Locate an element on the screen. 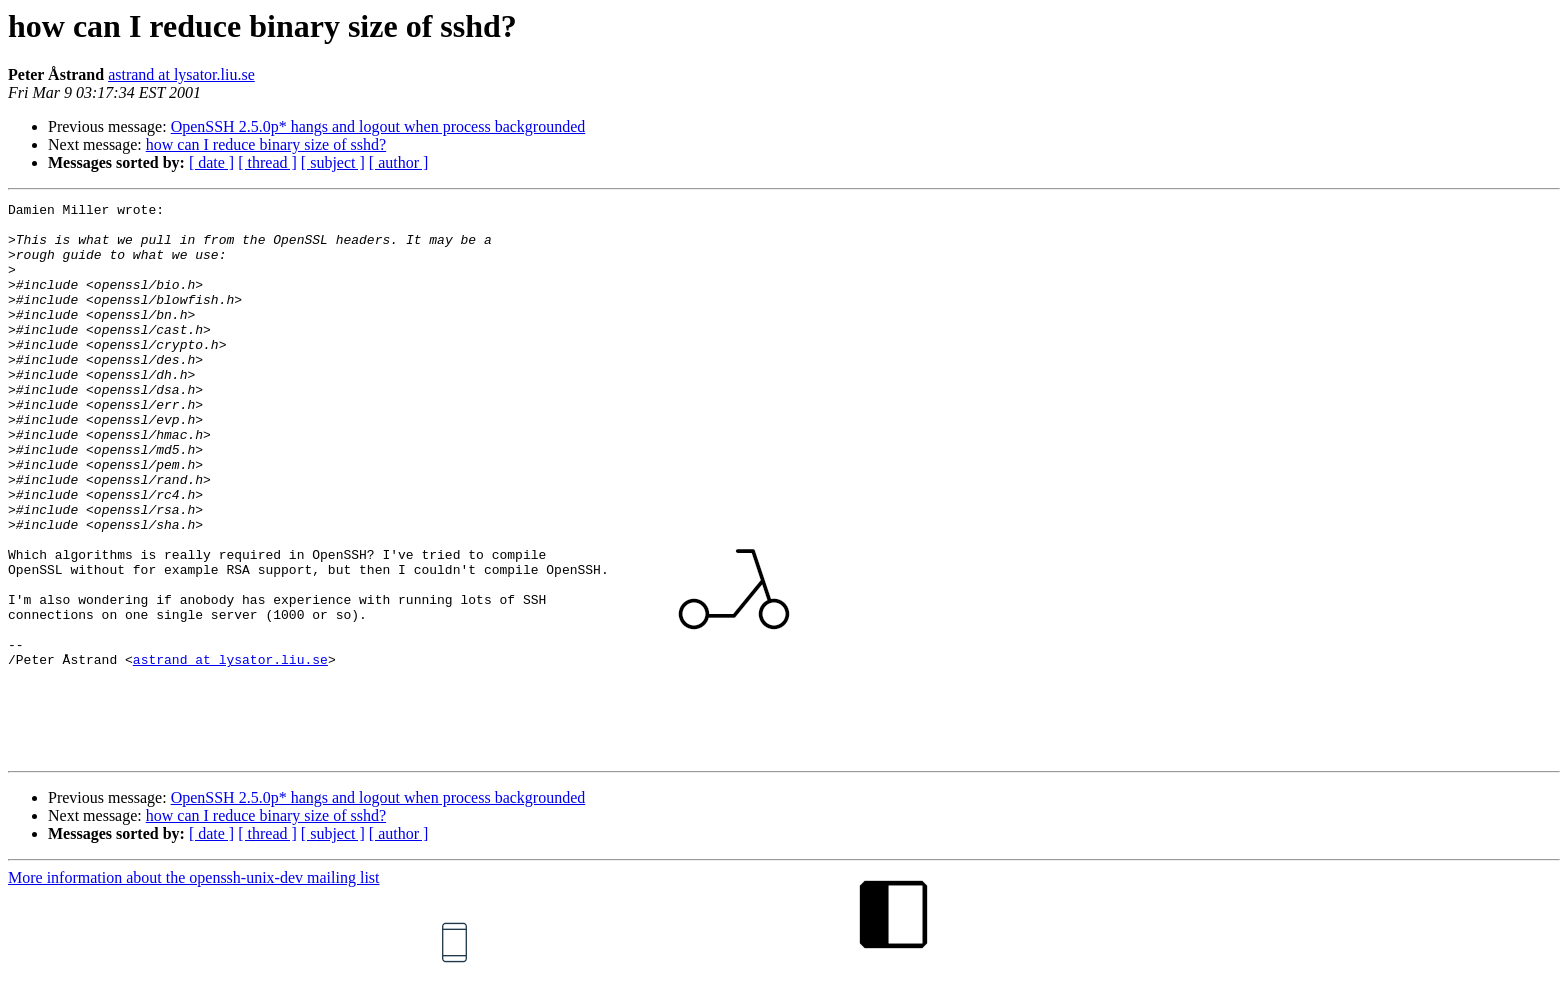 The height and width of the screenshot is (1006, 1568). select scooter as transportation mode is located at coordinates (734, 593).